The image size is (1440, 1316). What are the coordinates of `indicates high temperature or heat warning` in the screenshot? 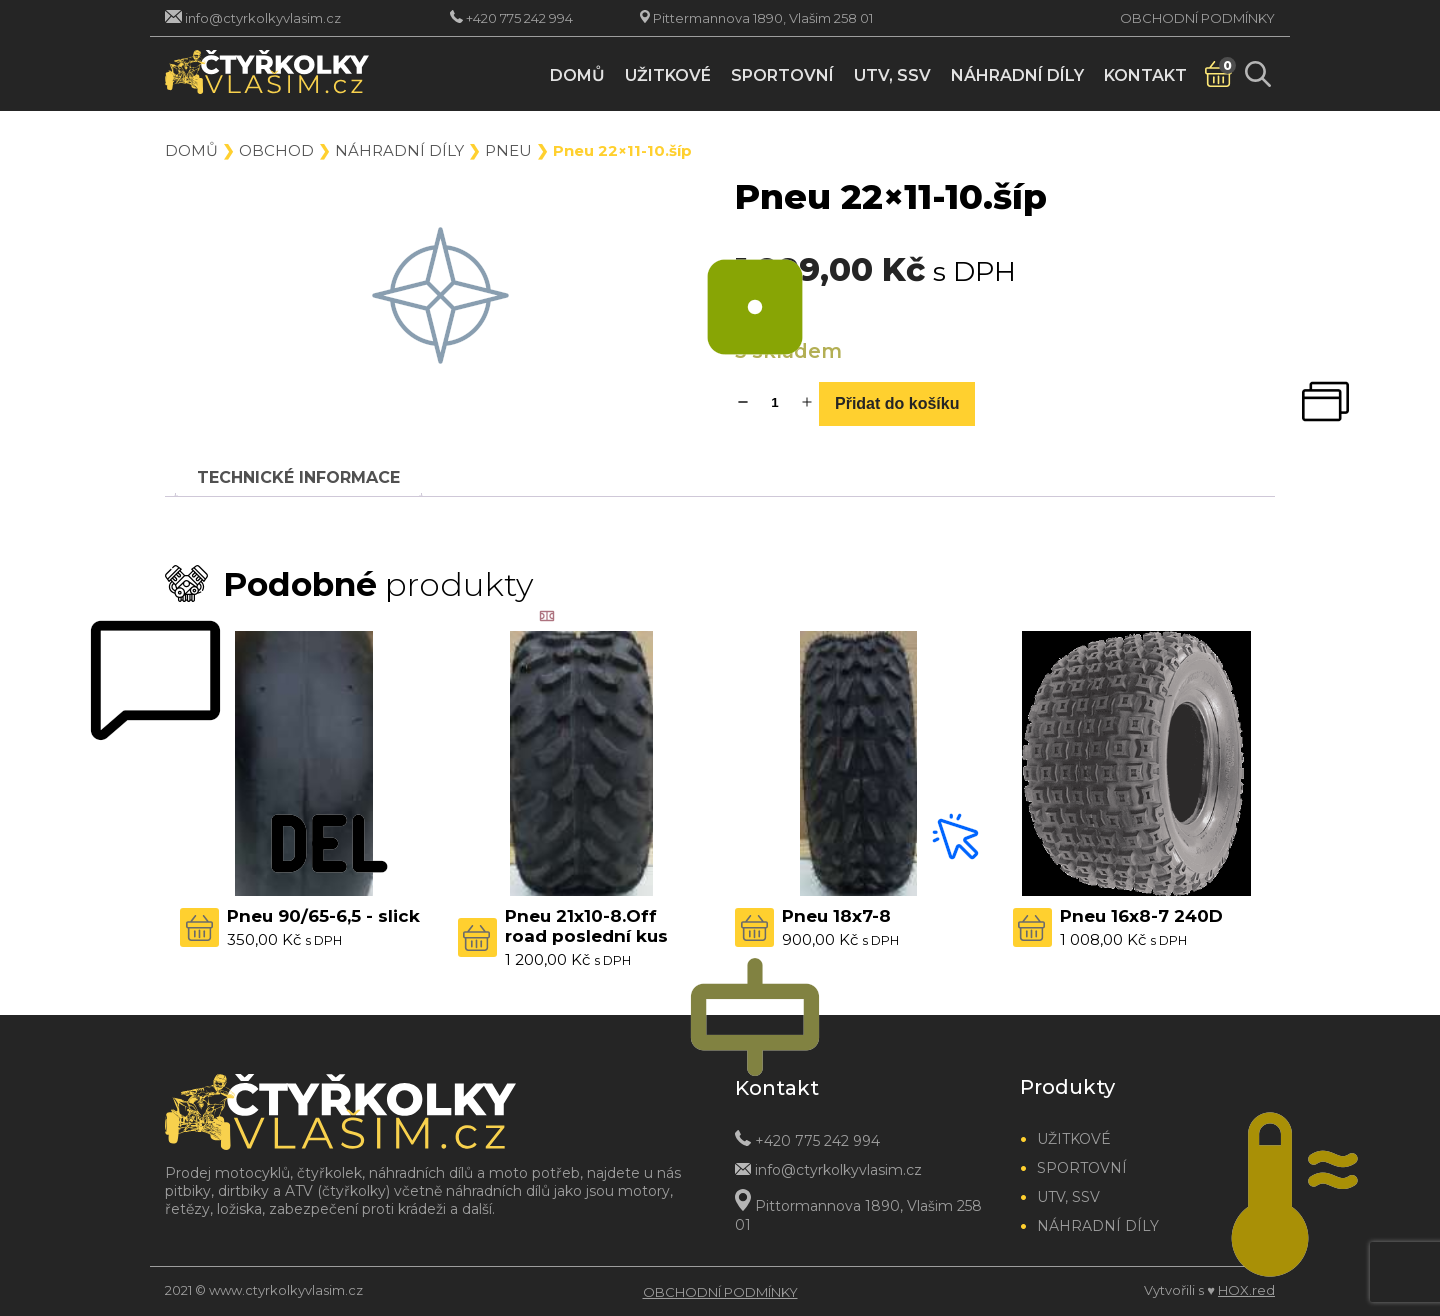 It's located at (1275, 1194).